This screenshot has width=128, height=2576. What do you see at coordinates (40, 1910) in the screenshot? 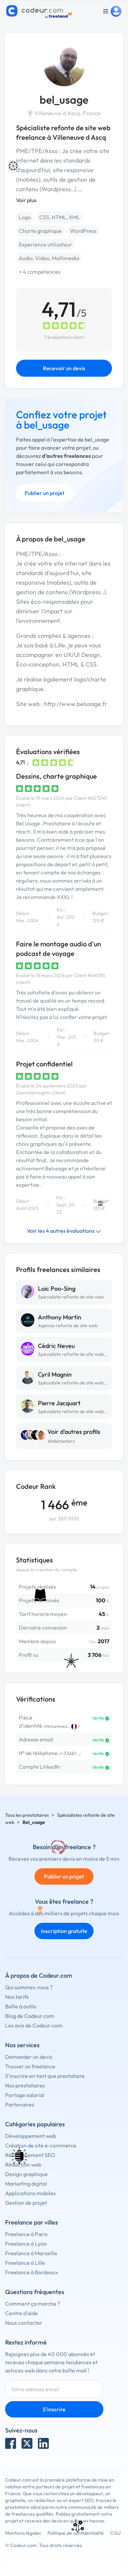
I see `view achievements or trophies` at bounding box center [40, 1910].